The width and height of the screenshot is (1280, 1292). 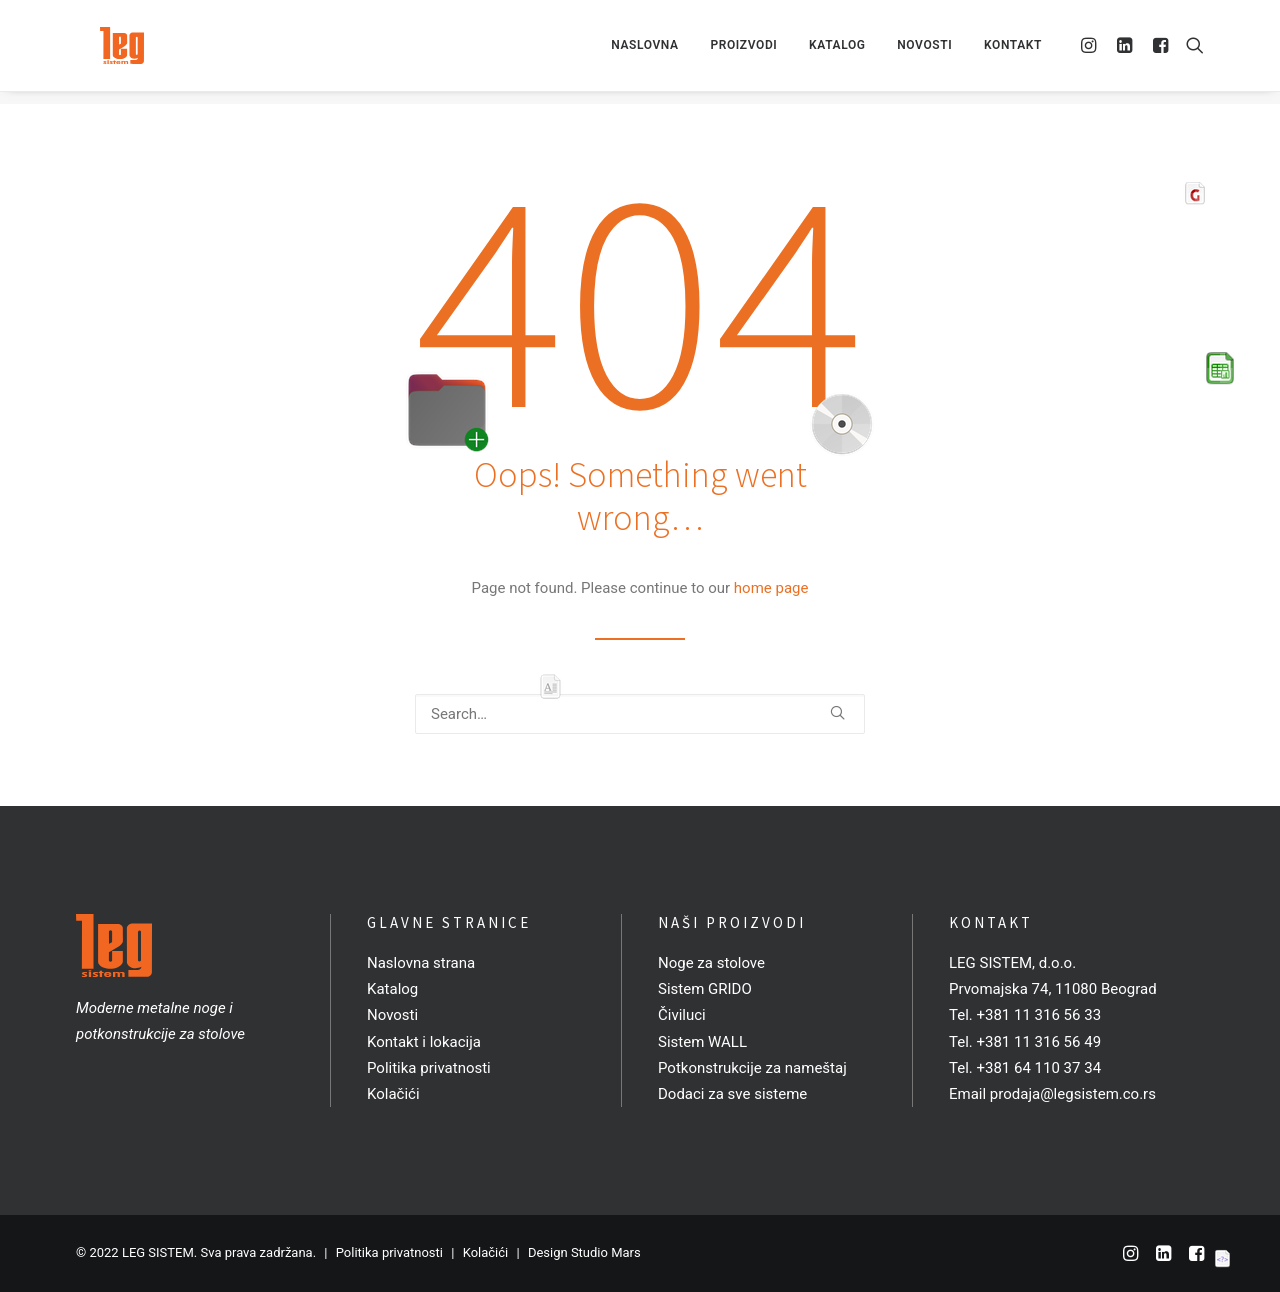 What do you see at coordinates (1222, 1258) in the screenshot?
I see `open a php source code file` at bounding box center [1222, 1258].